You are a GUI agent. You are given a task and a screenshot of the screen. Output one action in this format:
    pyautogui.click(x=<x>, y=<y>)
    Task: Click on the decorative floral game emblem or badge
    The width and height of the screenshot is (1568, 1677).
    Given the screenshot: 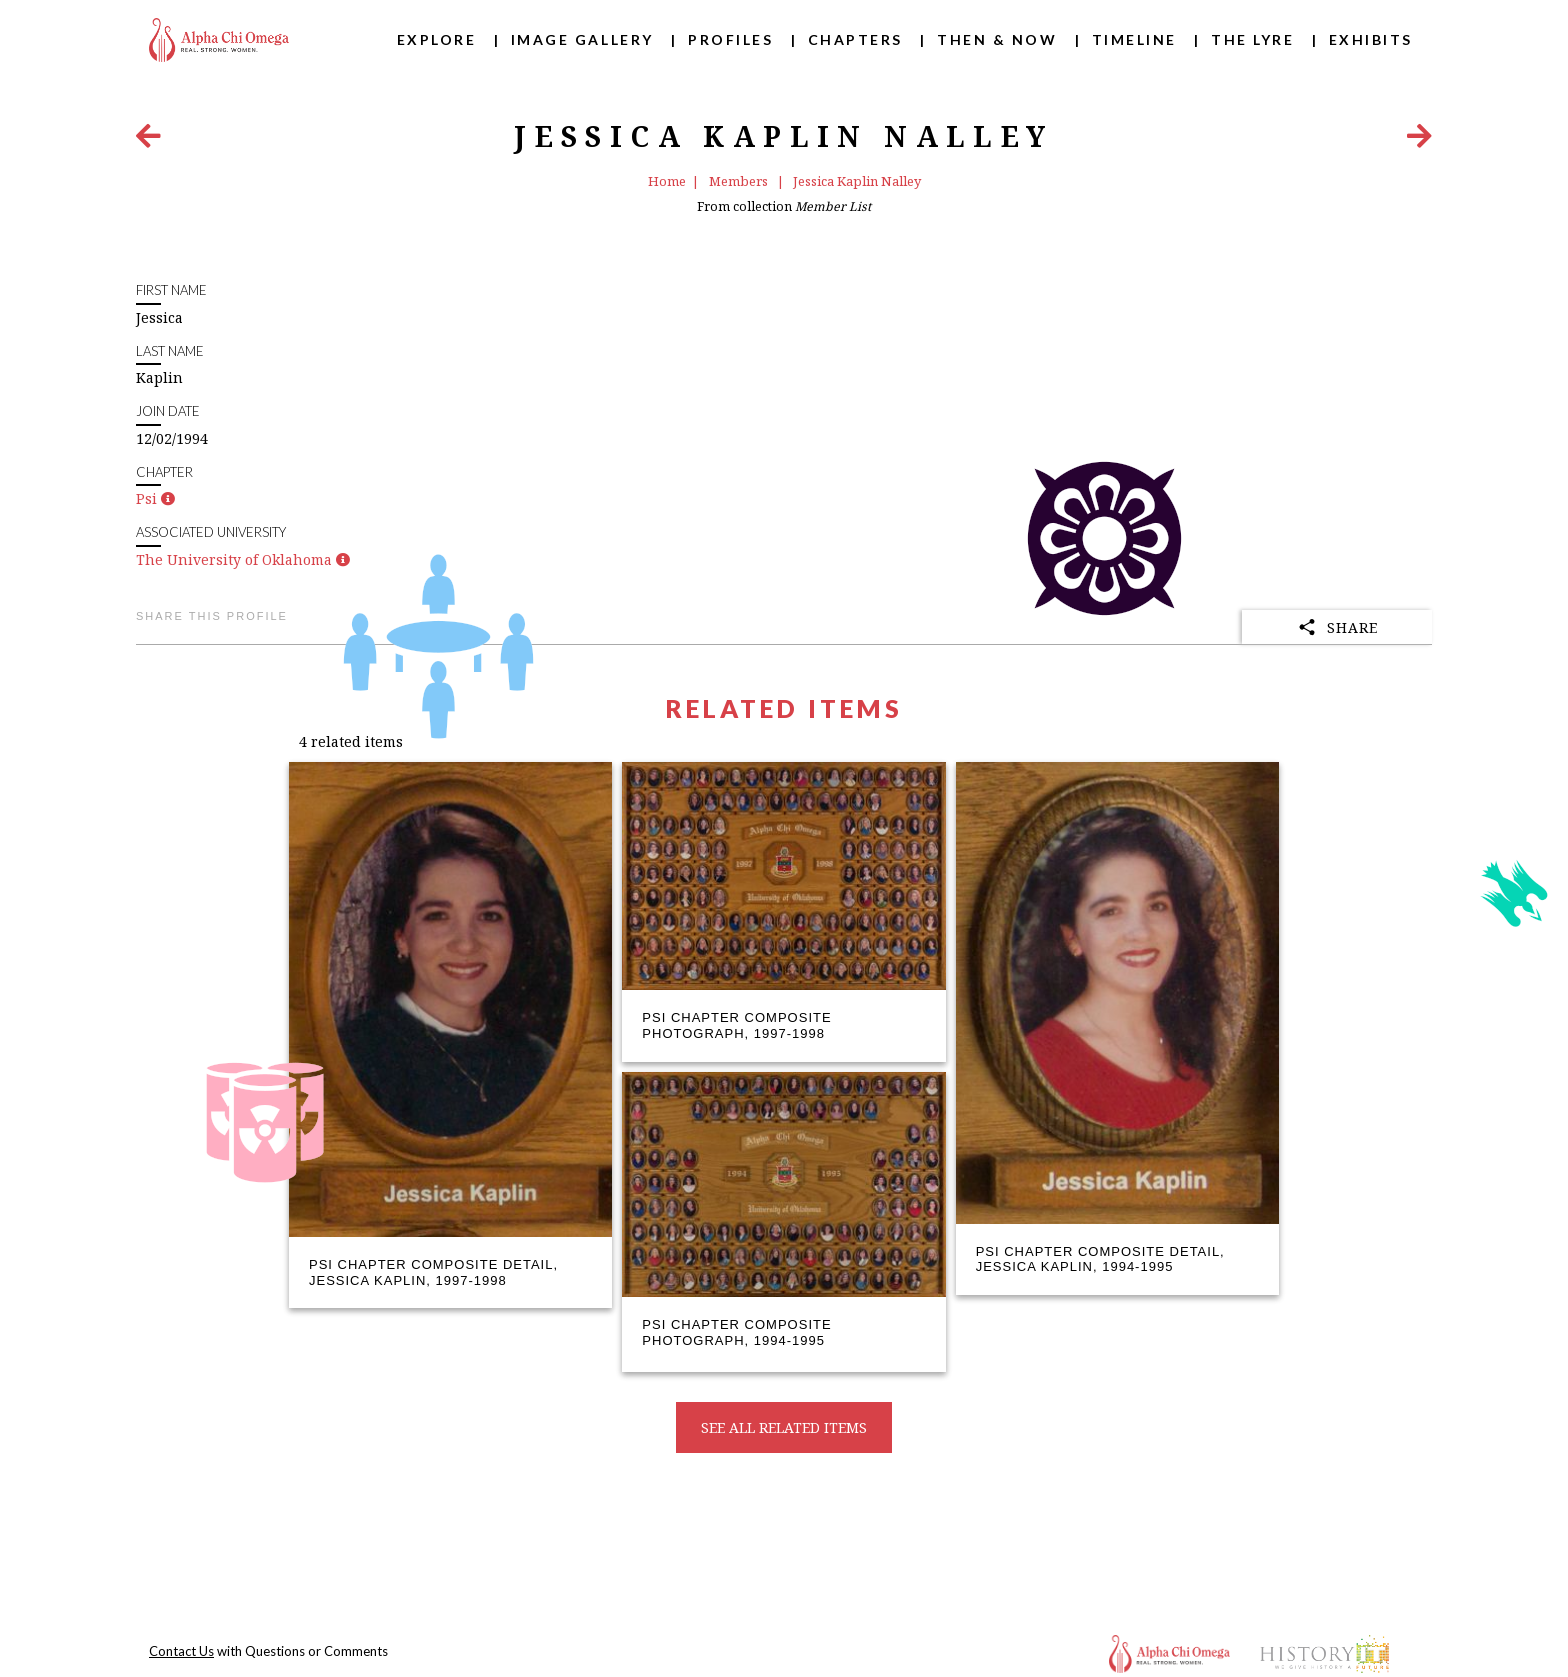 What is the action you would take?
    pyautogui.click(x=1104, y=538)
    